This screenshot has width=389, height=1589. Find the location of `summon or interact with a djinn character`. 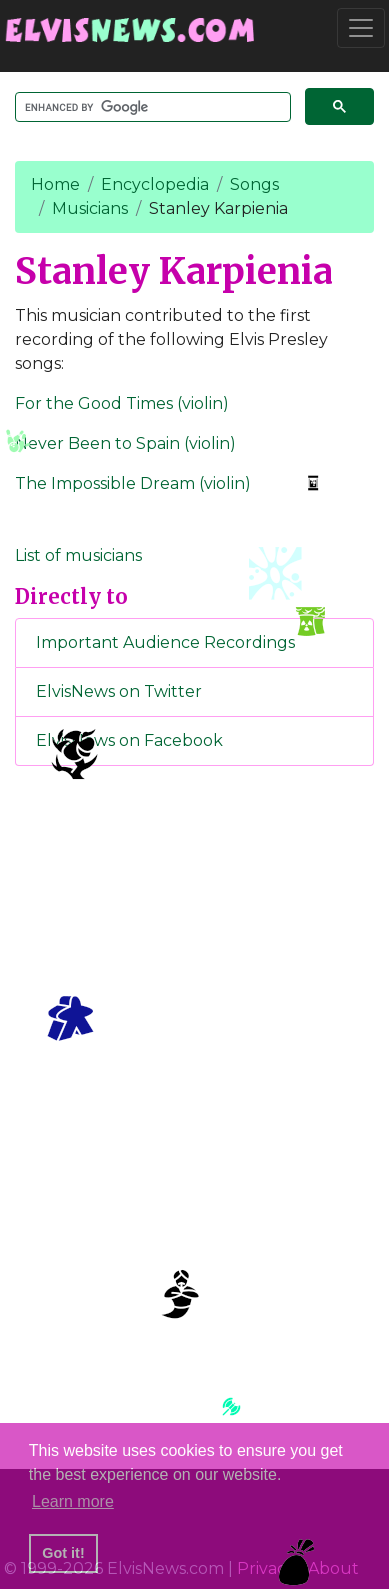

summon or interact with a djinn character is located at coordinates (181, 1294).